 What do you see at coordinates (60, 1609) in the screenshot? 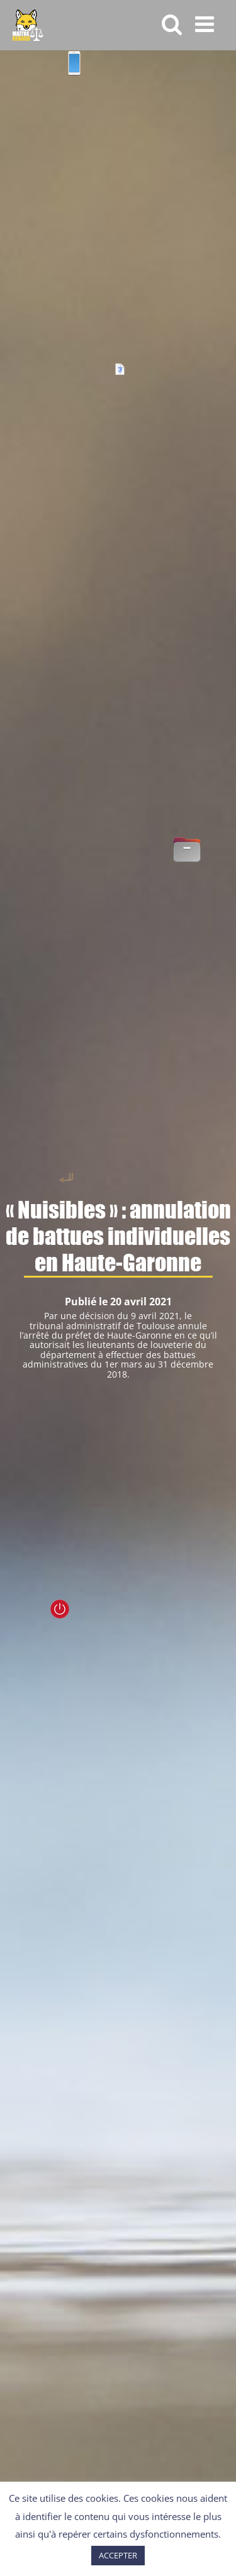
I see `shut down the system` at bounding box center [60, 1609].